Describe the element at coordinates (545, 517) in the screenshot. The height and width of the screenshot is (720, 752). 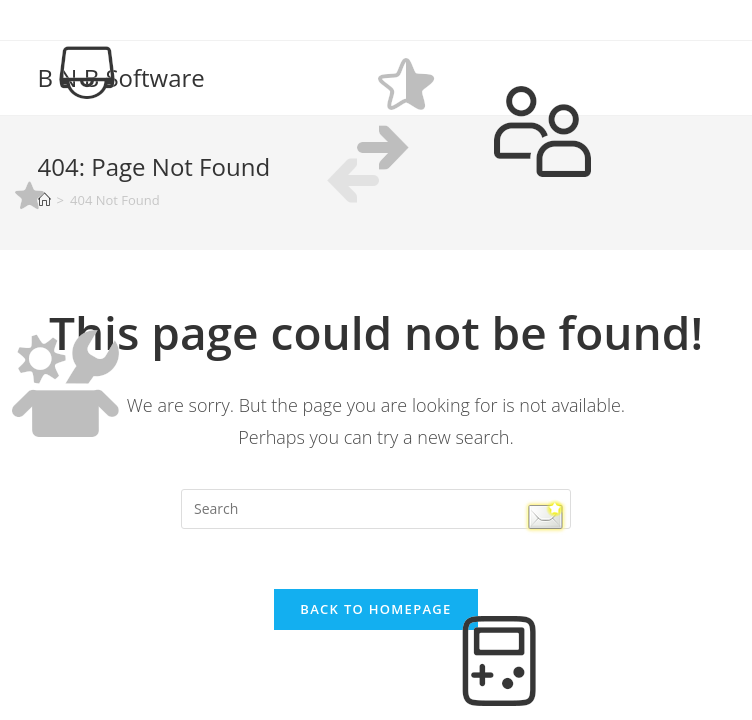
I see `indicates new unread email messages` at that location.